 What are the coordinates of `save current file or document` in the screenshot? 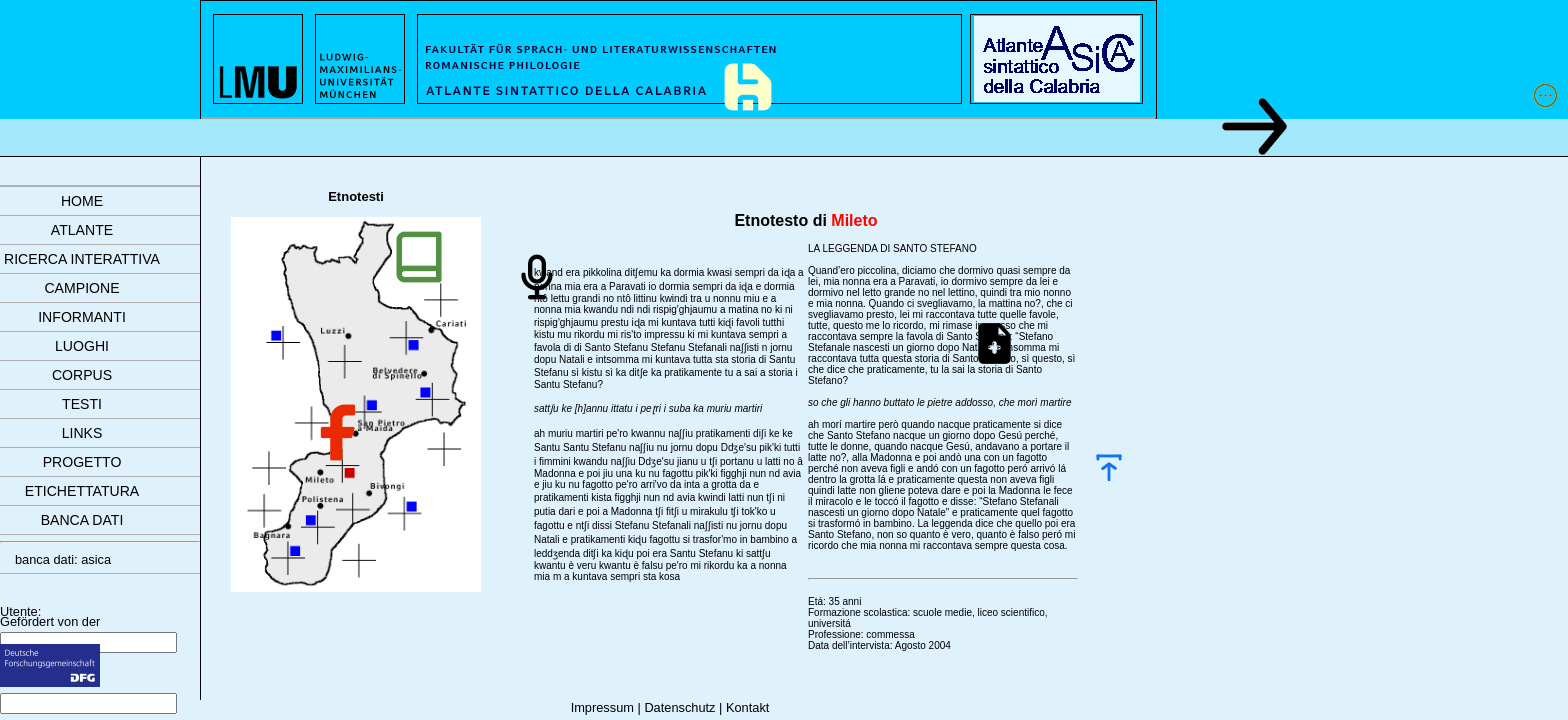 It's located at (748, 87).